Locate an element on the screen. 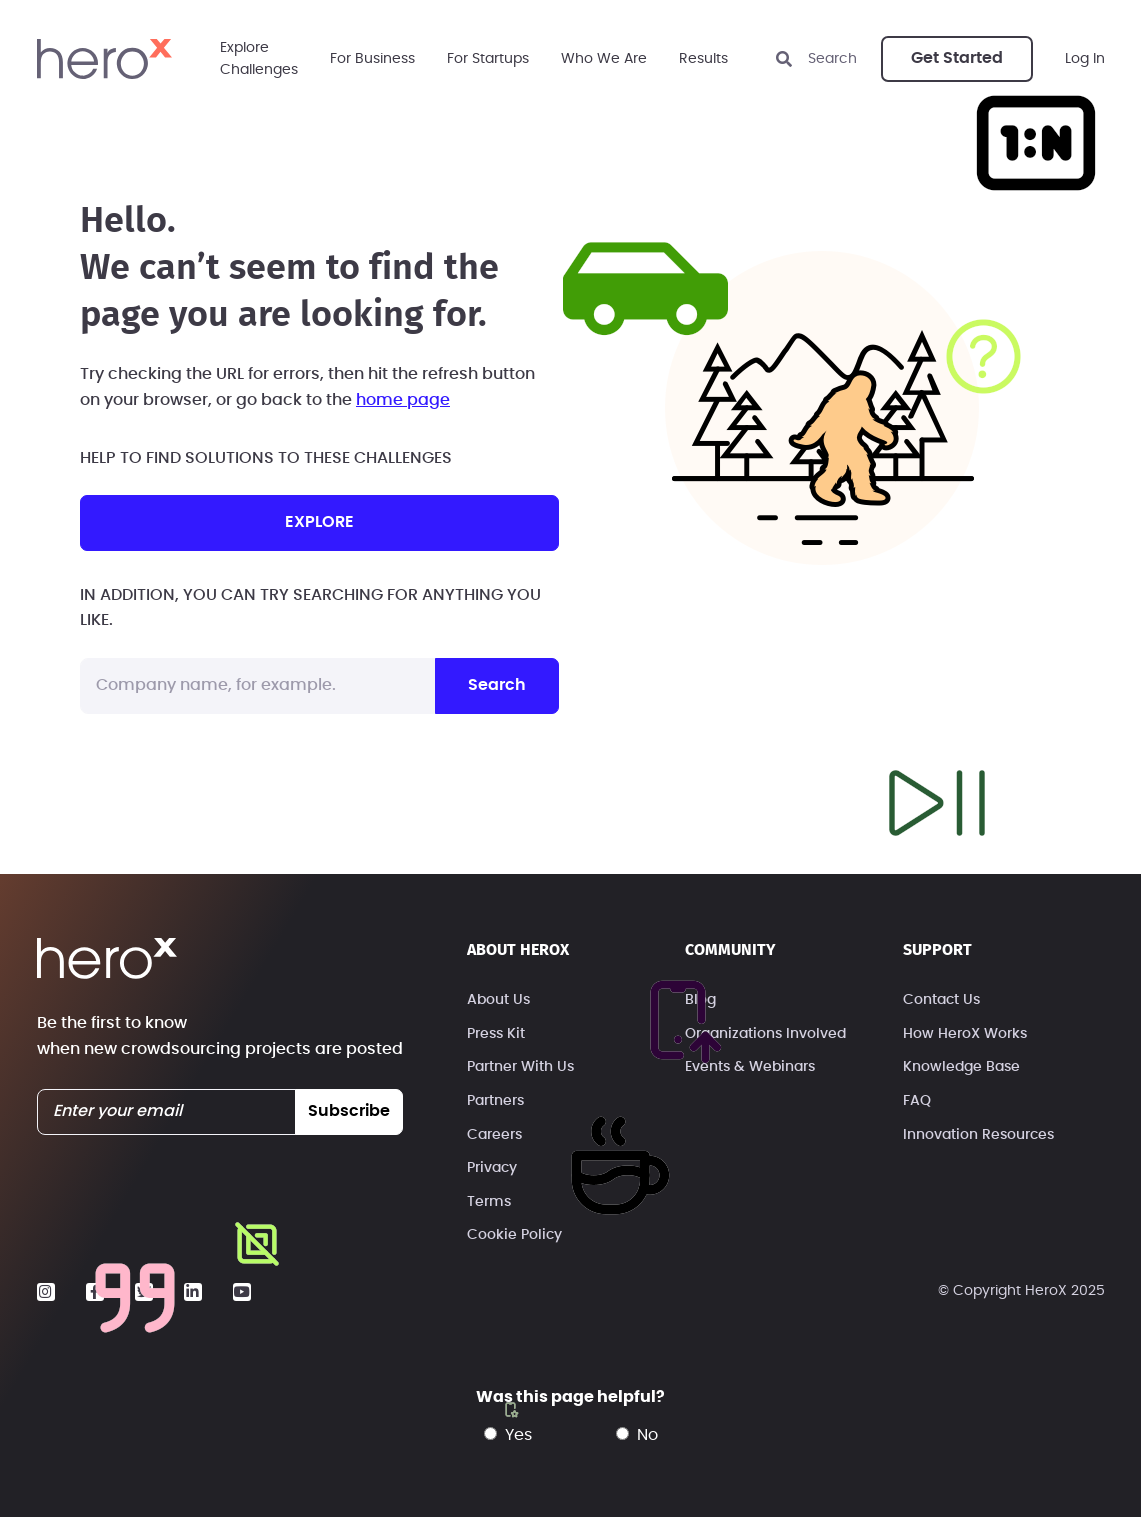  toggle between play and pause for media is located at coordinates (937, 803).